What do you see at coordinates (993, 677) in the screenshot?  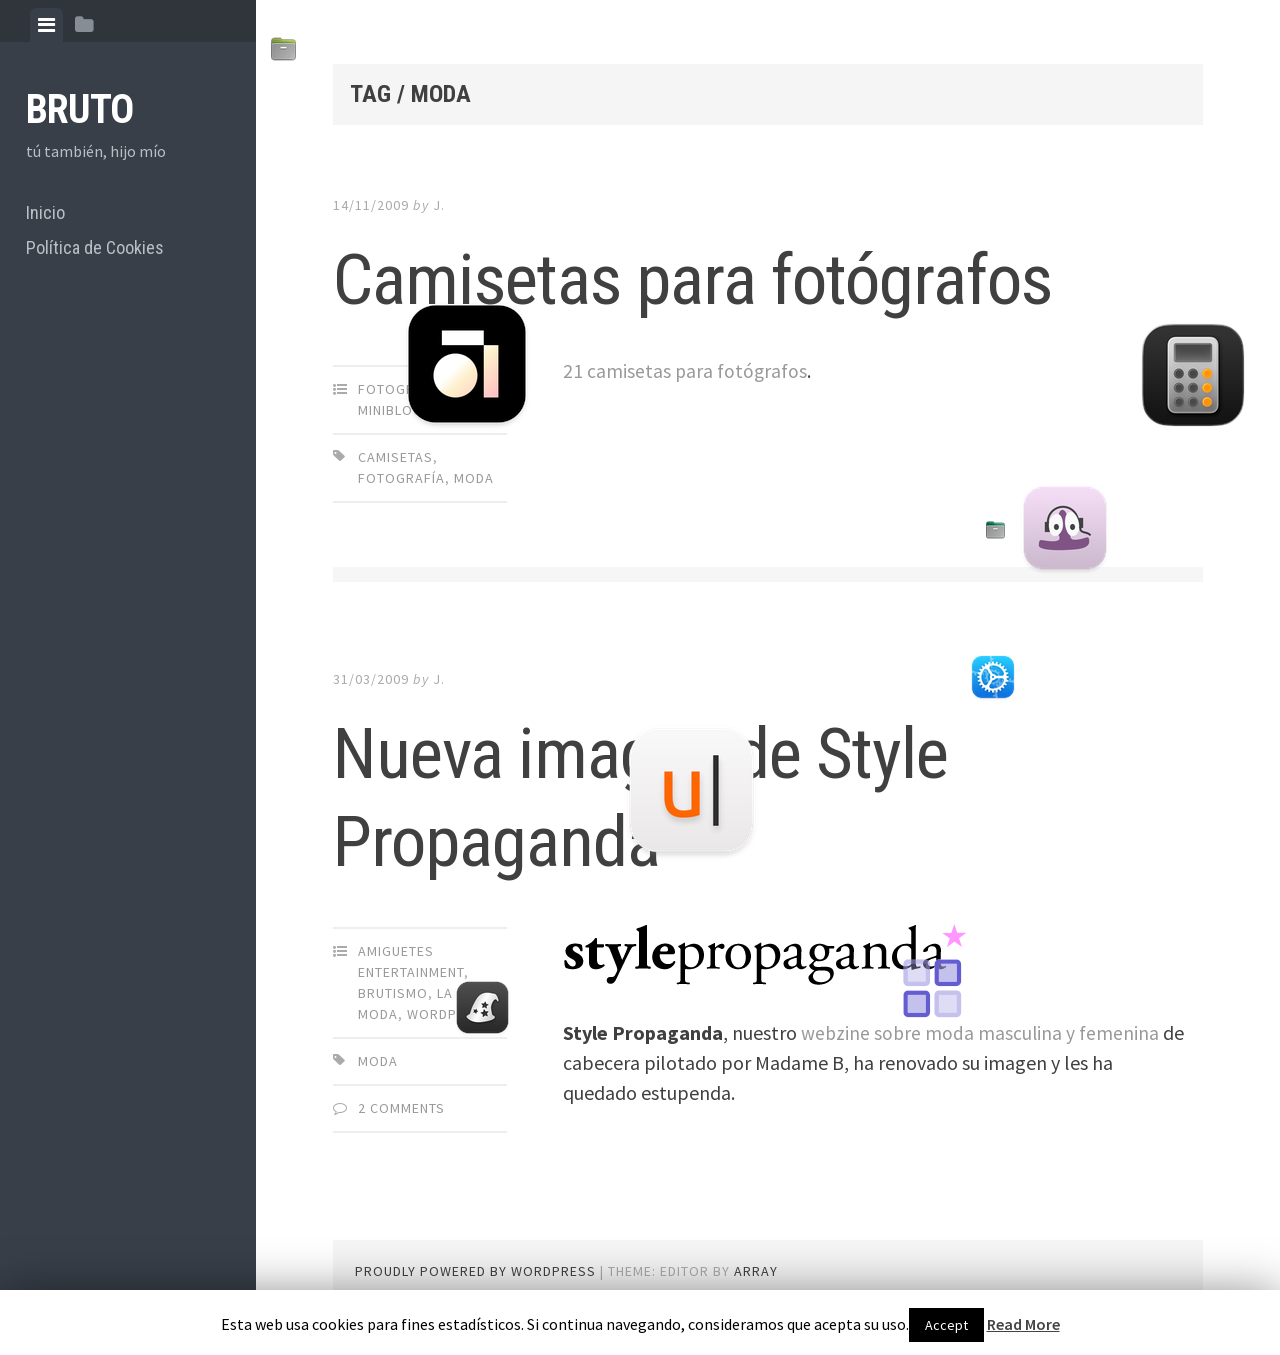 I see `open software center or app store` at bounding box center [993, 677].